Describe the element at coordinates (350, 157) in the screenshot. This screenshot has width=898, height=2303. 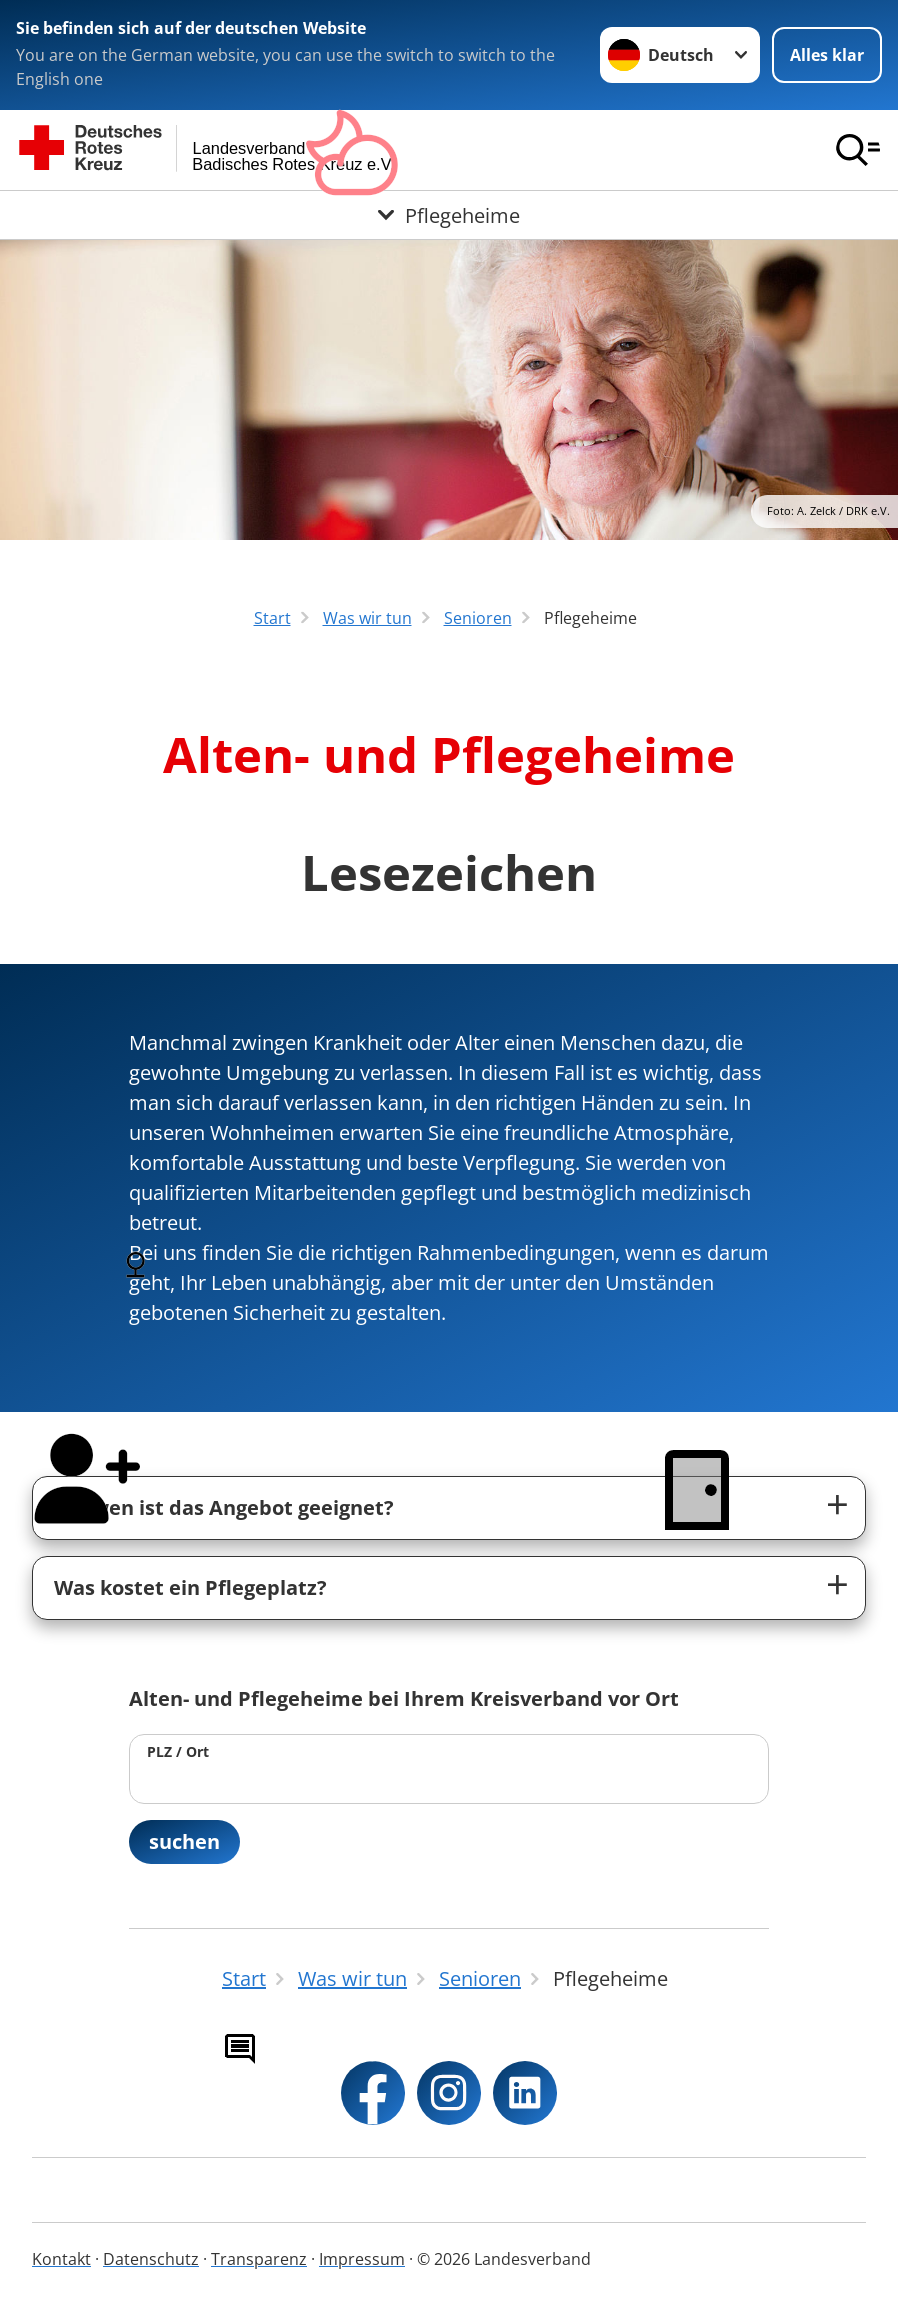
I see `indicates nighttime or evening weather conditions` at that location.